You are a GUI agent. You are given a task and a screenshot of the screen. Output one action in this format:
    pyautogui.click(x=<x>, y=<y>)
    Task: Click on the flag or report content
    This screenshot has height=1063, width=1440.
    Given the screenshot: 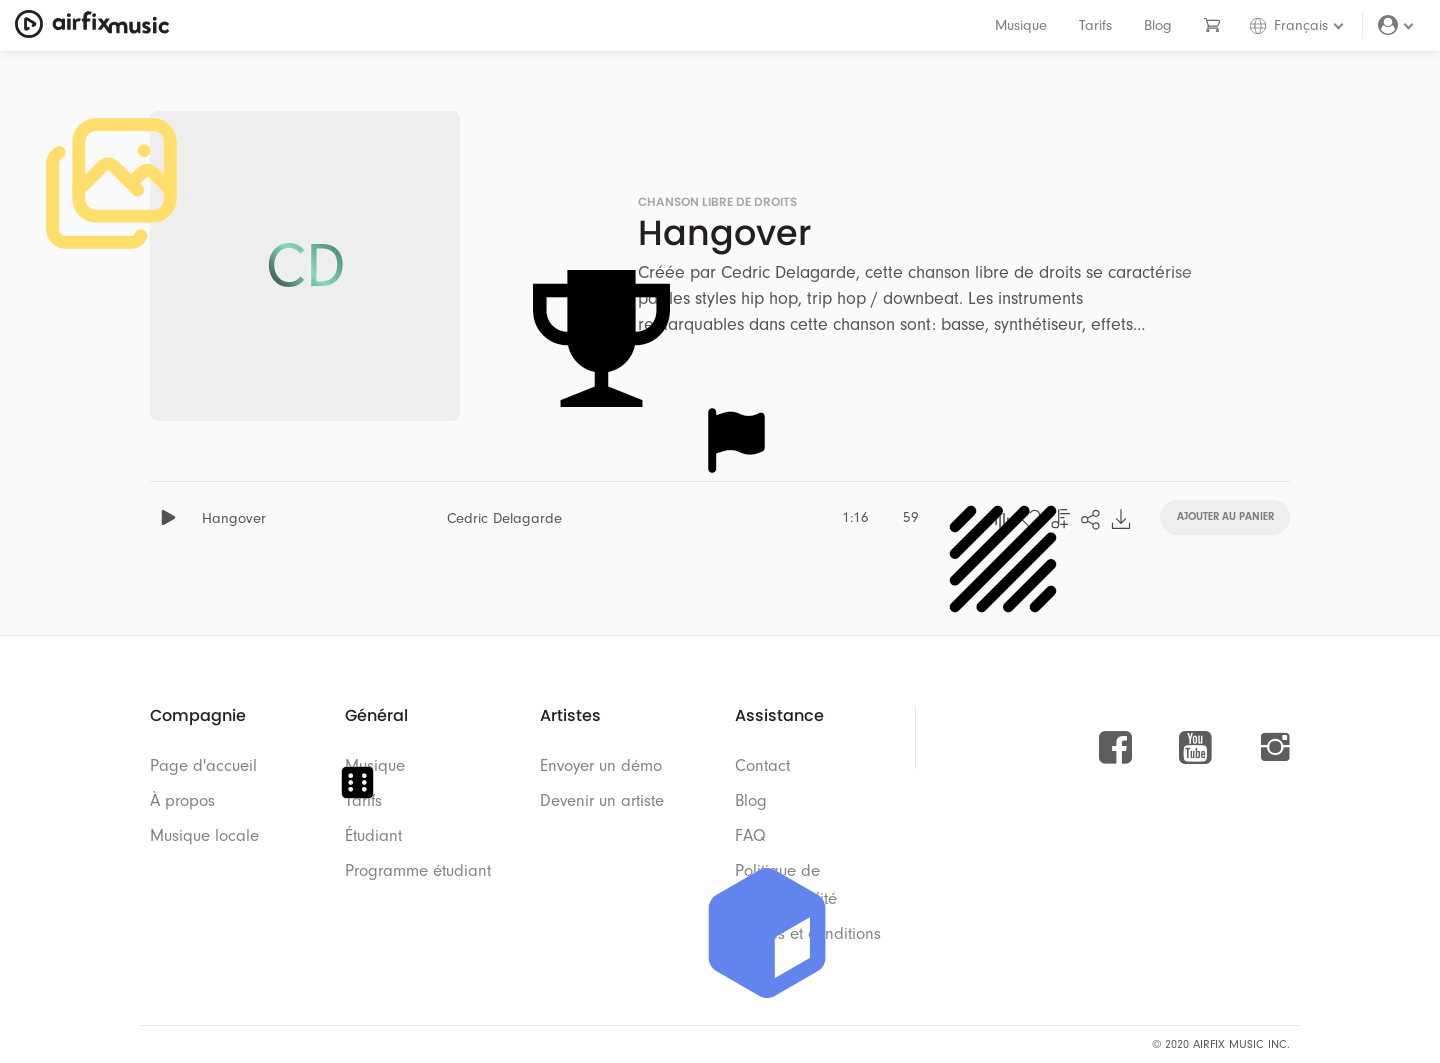 What is the action you would take?
    pyautogui.click(x=736, y=440)
    